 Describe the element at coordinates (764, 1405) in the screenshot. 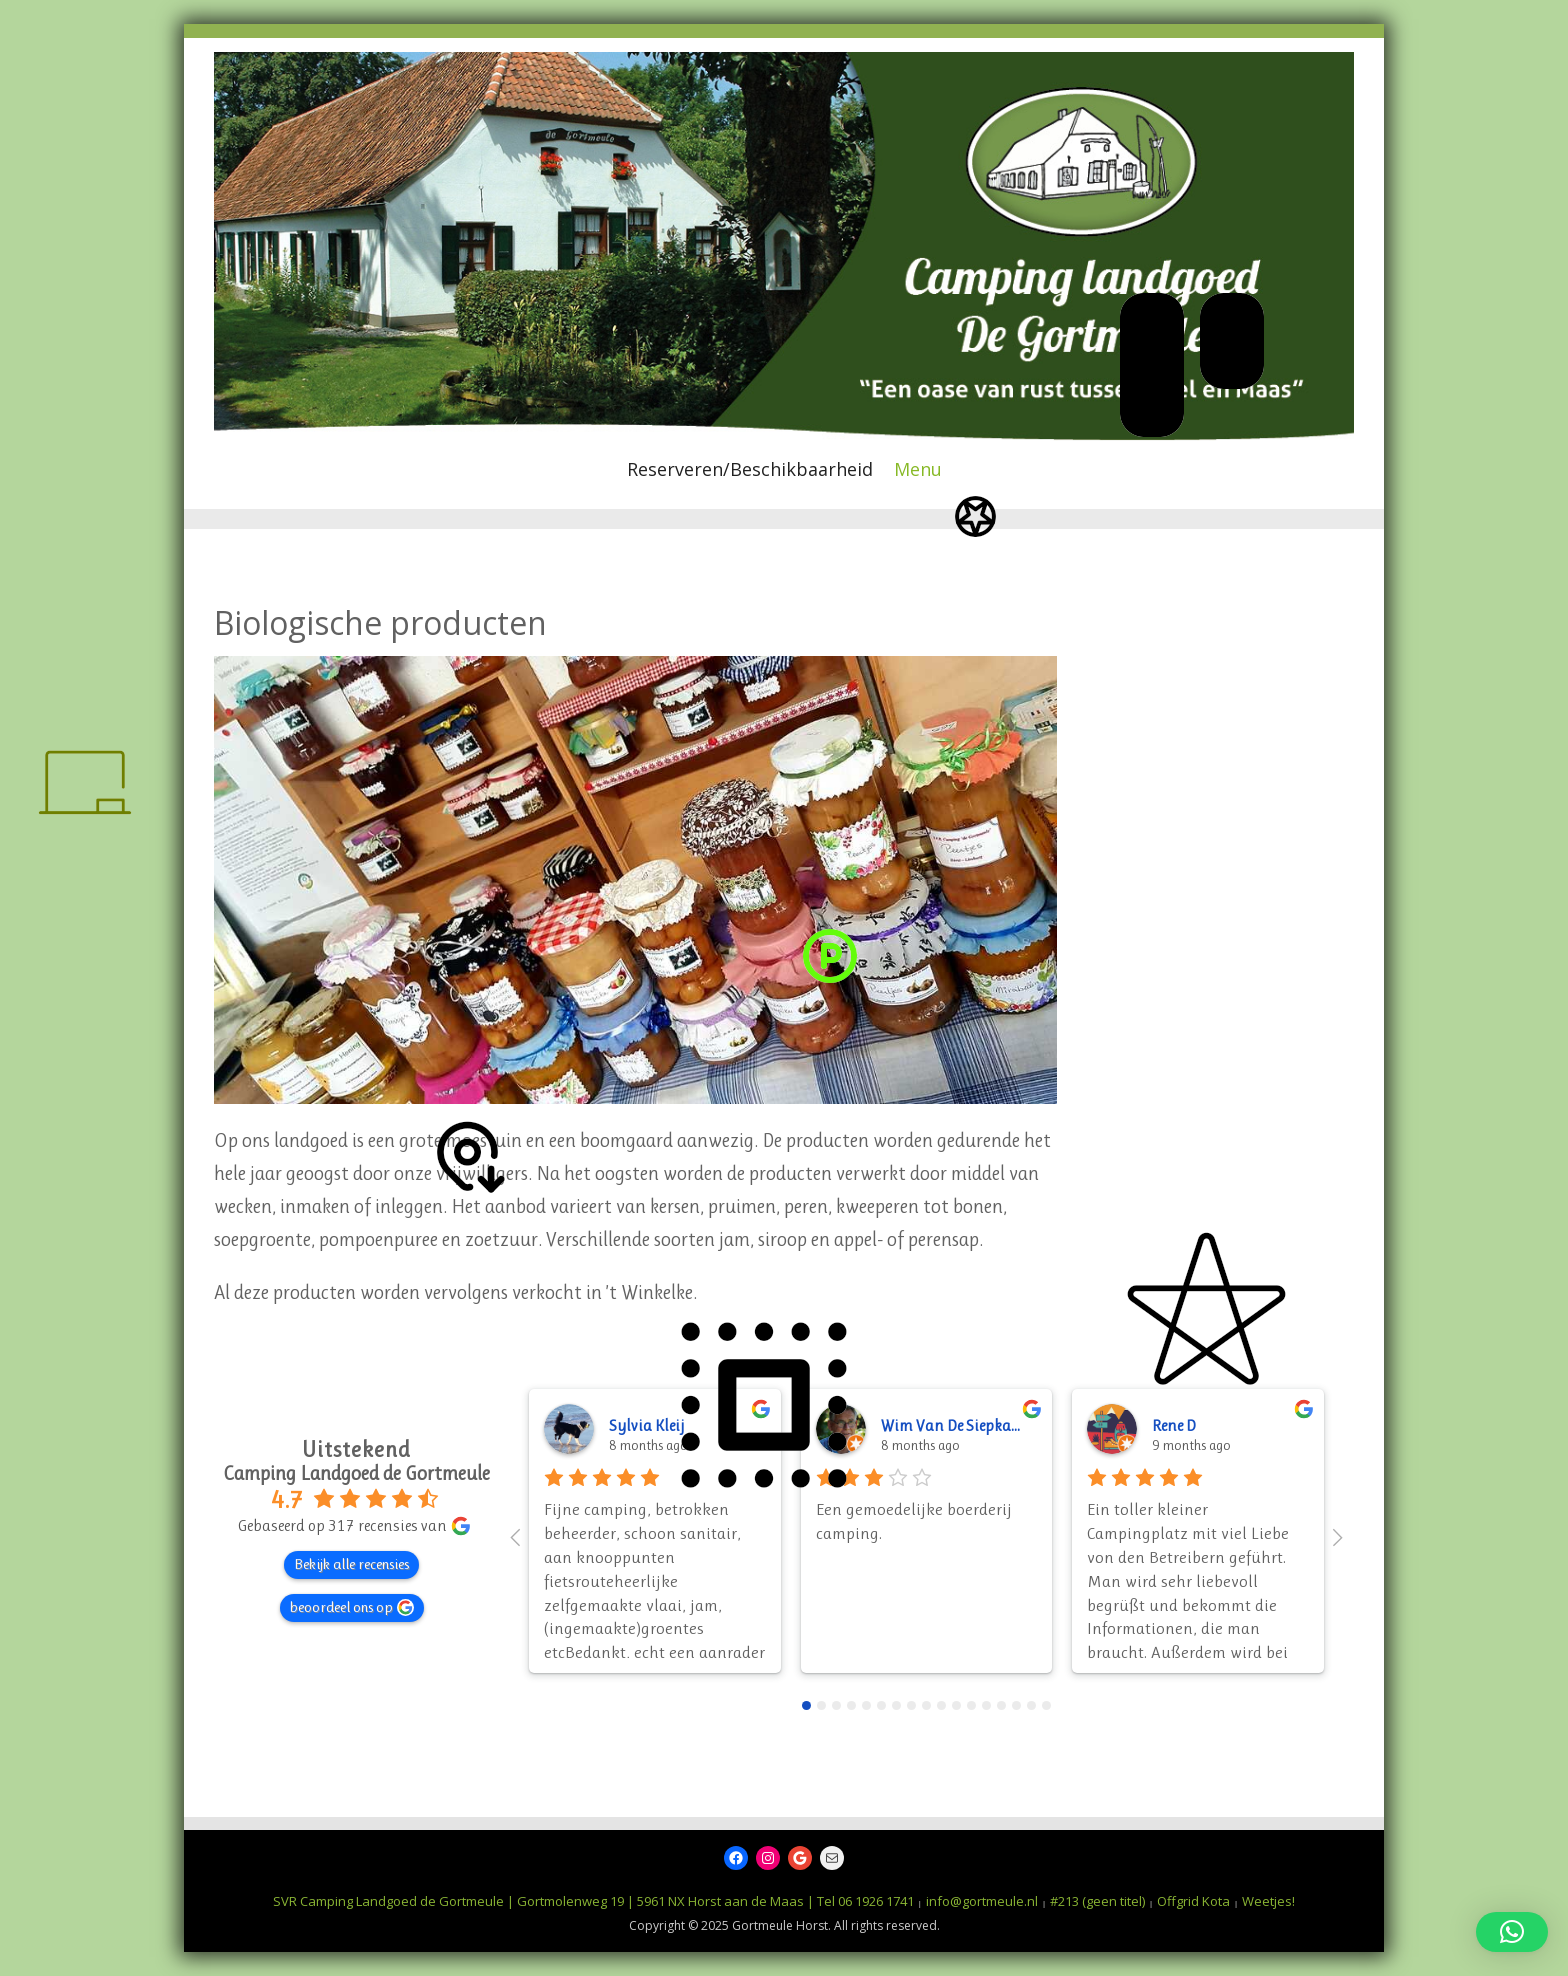

I see `adjust margin spacing around an element` at that location.